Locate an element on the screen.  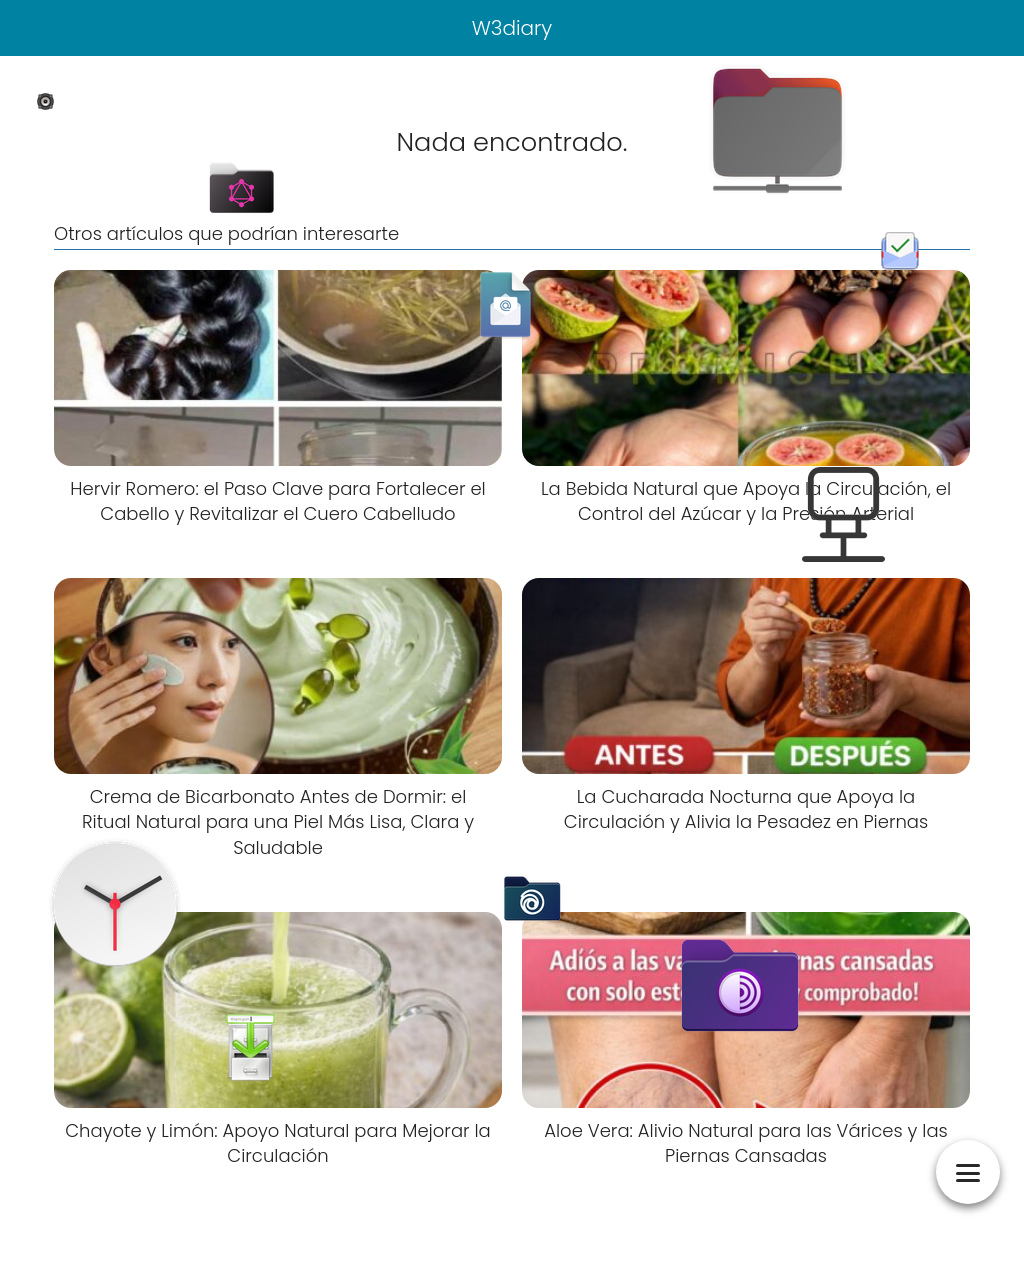
mark email as not junk or spam is located at coordinates (900, 252).